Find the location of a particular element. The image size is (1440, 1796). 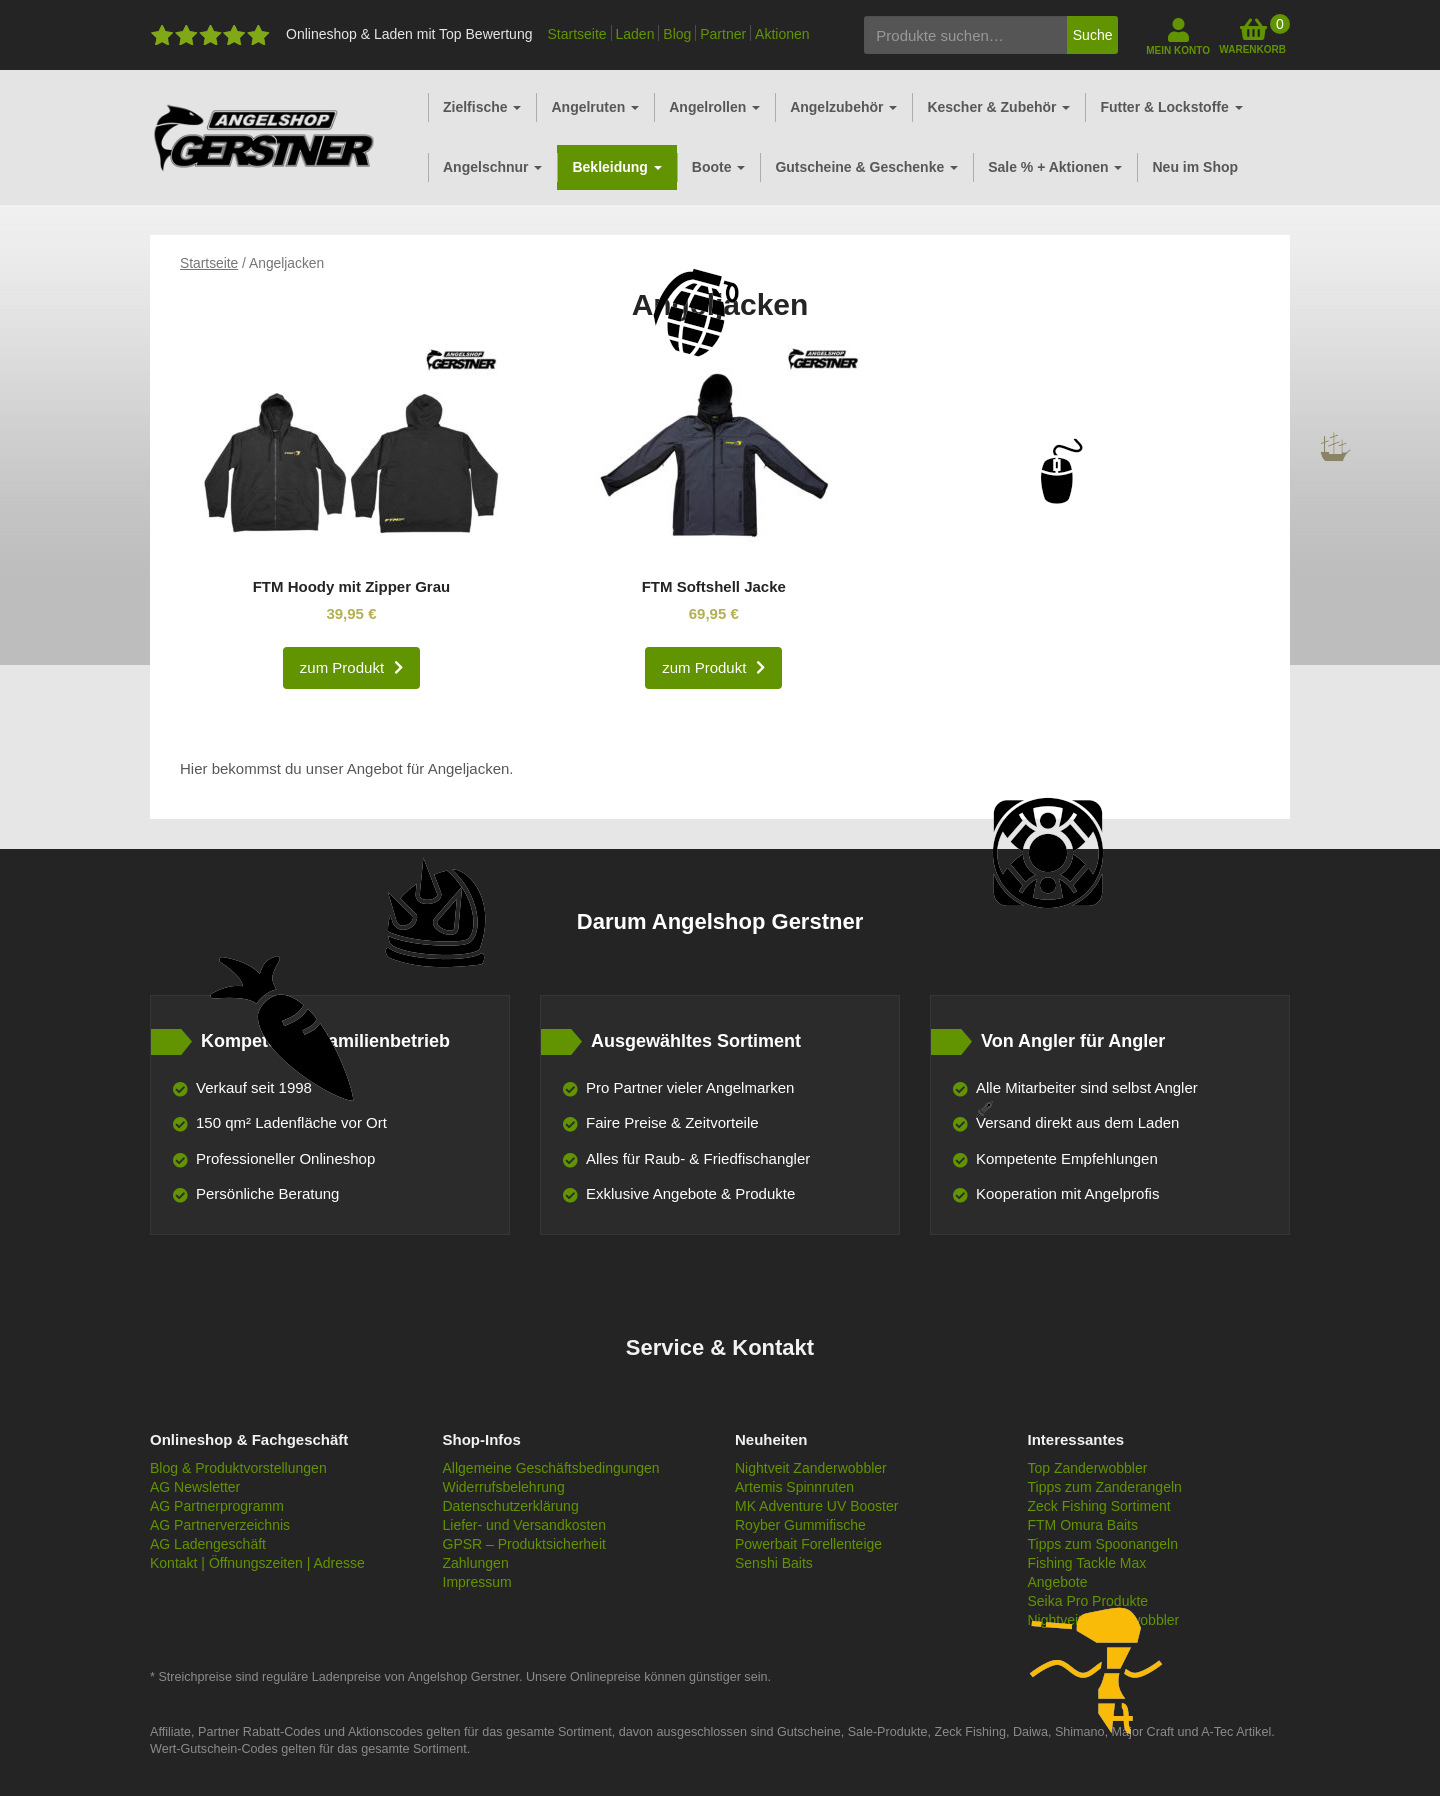

equip shoulder armor to your character is located at coordinates (435, 912).